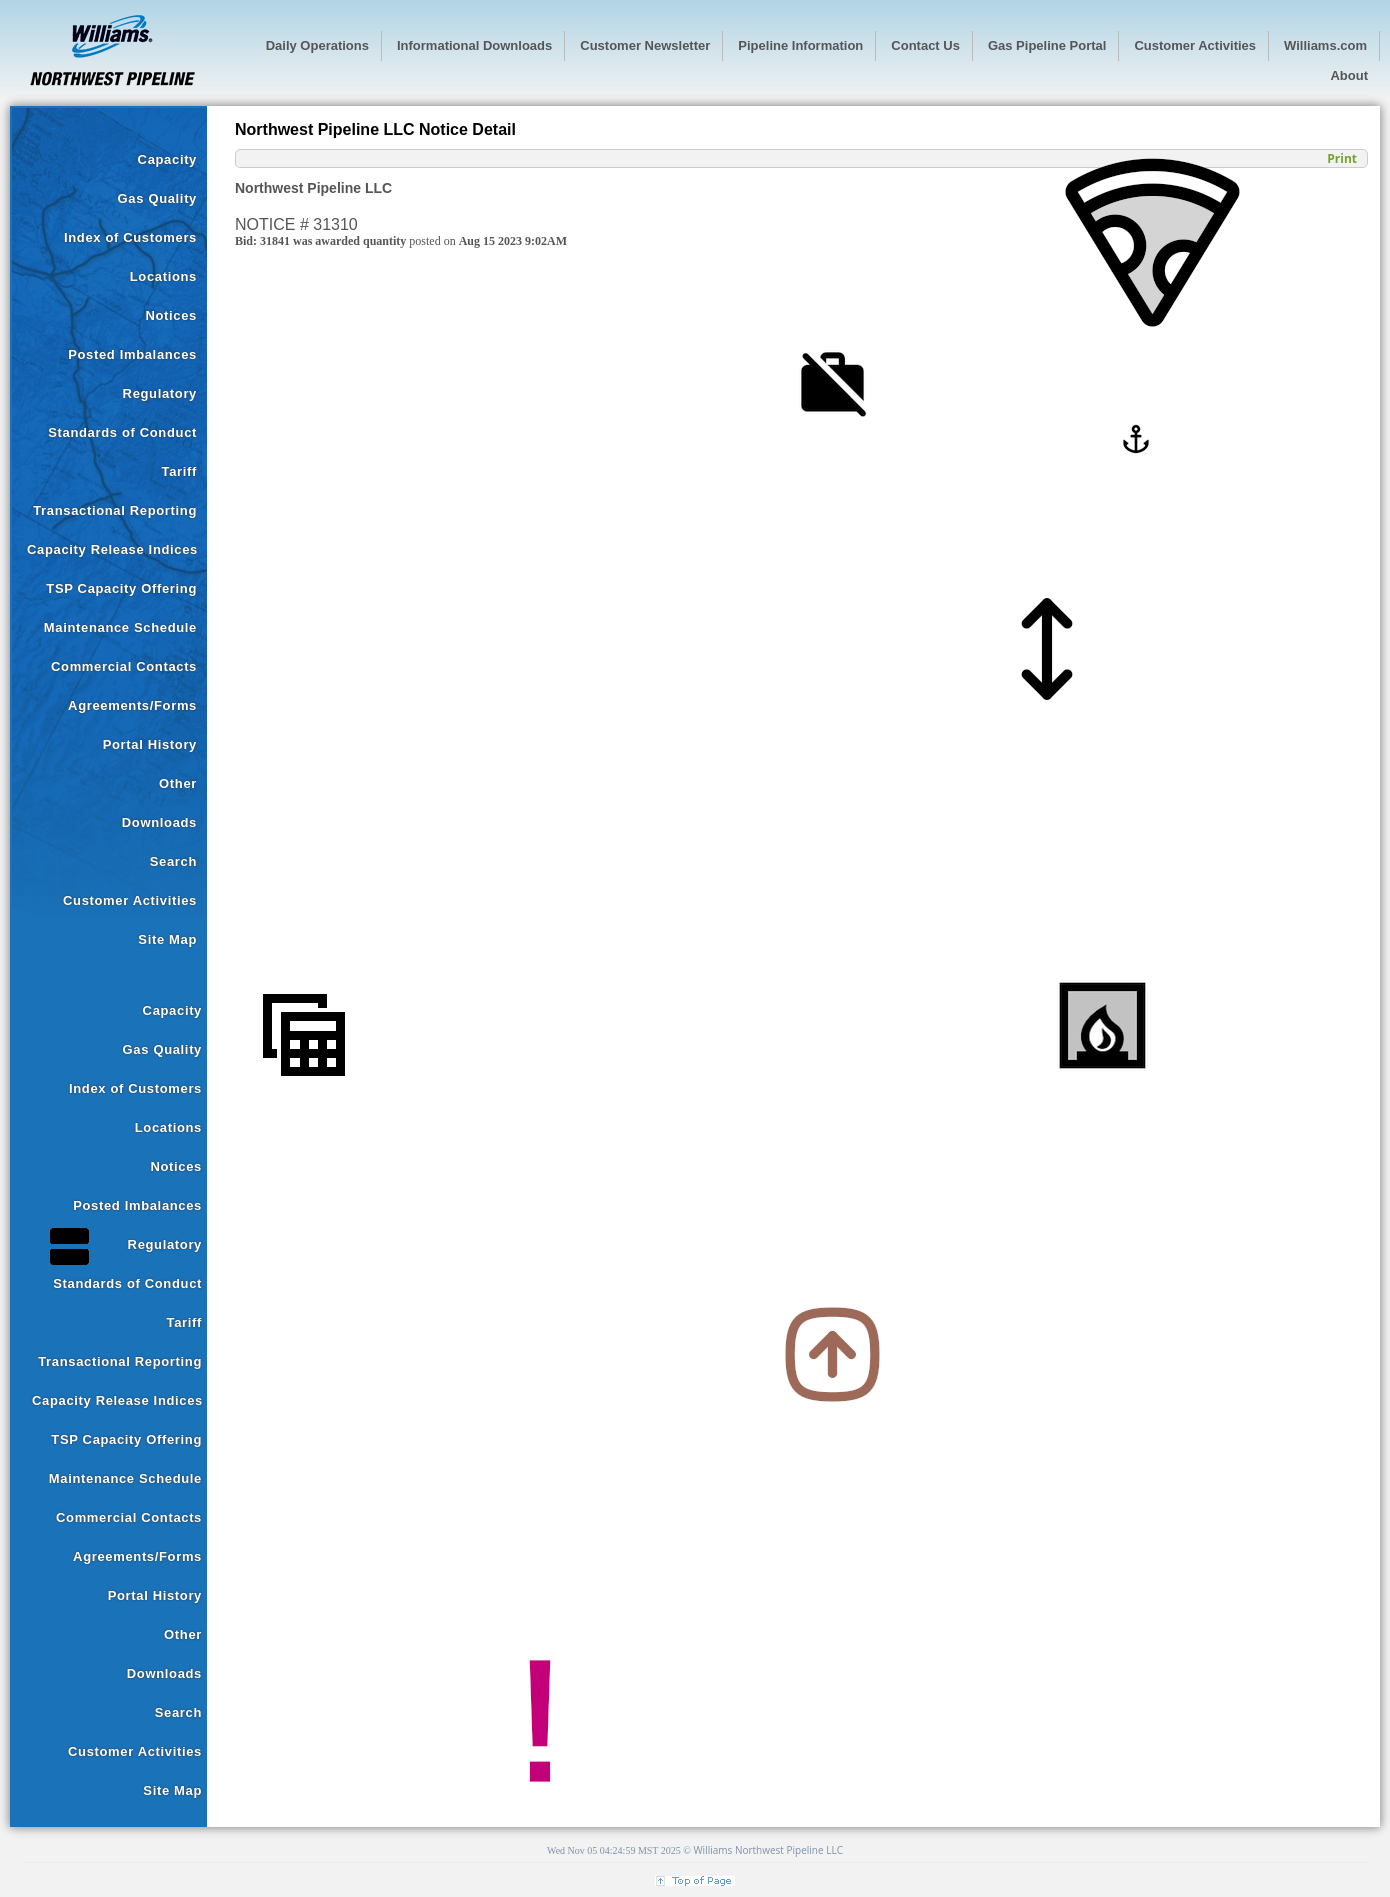 Image resolution: width=1390 pixels, height=1897 pixels. I want to click on view agenda or list layout, so click(70, 1246).